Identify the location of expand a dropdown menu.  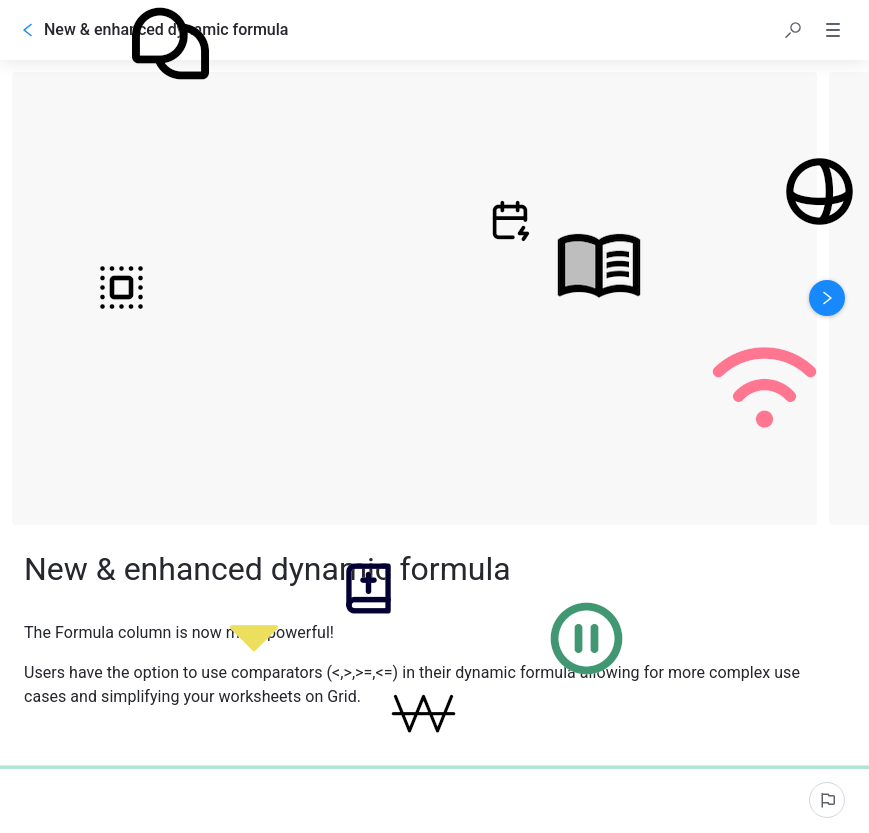
(254, 636).